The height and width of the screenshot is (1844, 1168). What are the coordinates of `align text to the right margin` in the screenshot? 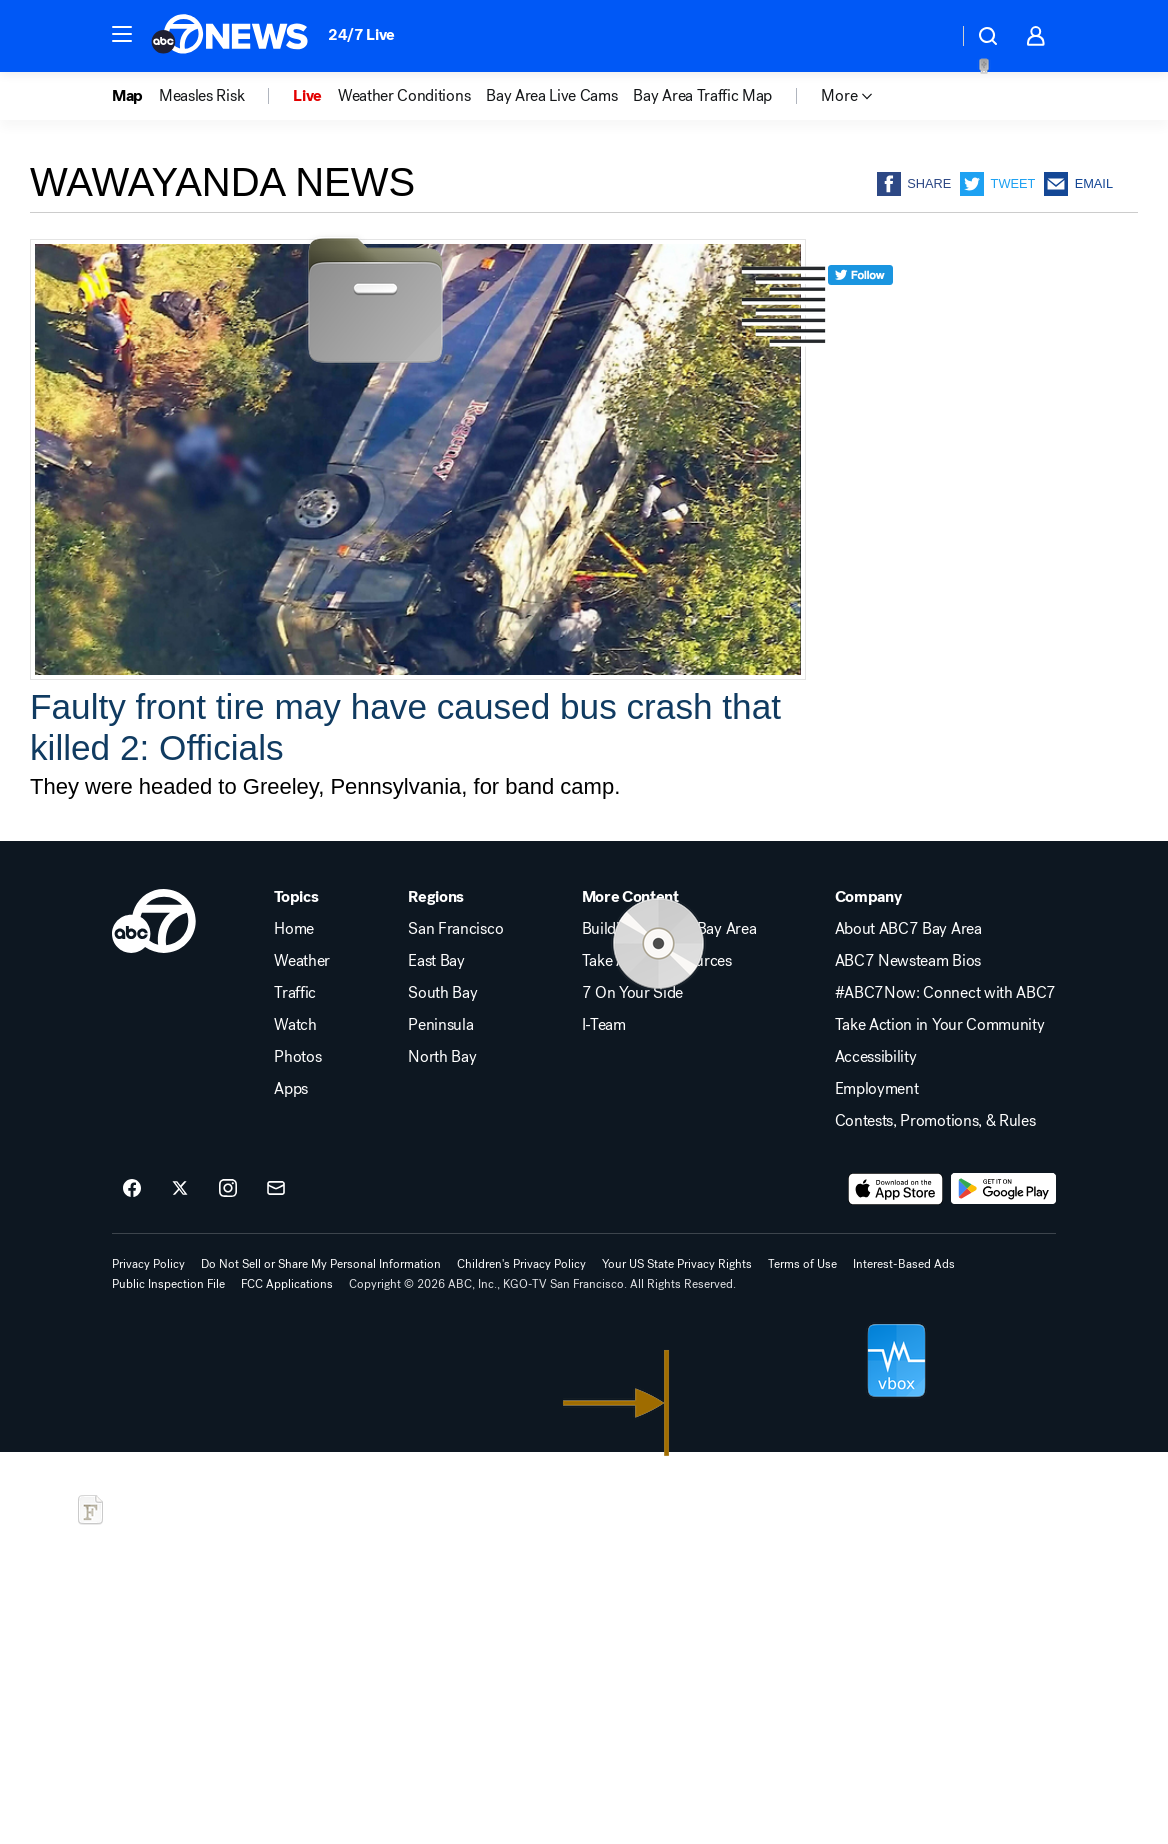 It's located at (783, 306).